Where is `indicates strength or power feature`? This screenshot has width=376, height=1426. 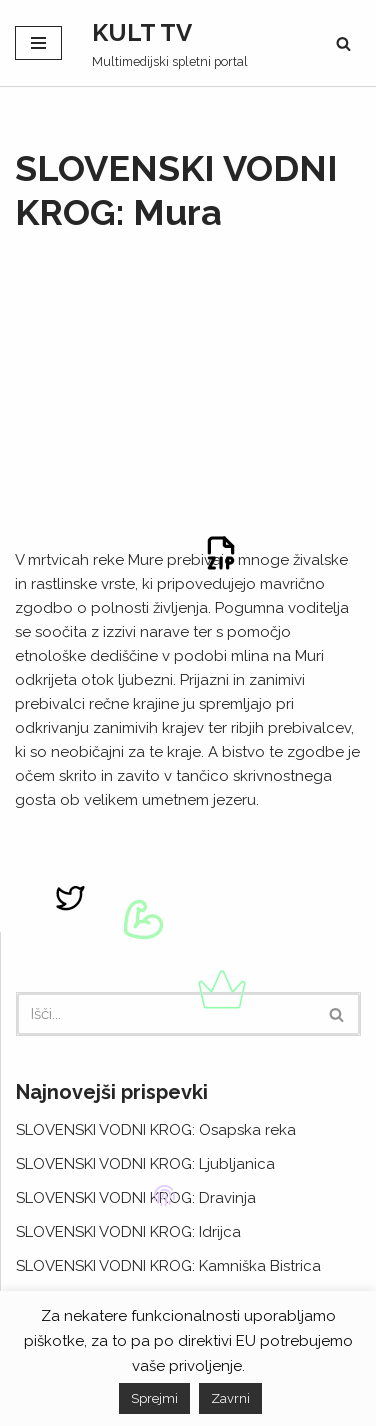 indicates strength or power feature is located at coordinates (143, 919).